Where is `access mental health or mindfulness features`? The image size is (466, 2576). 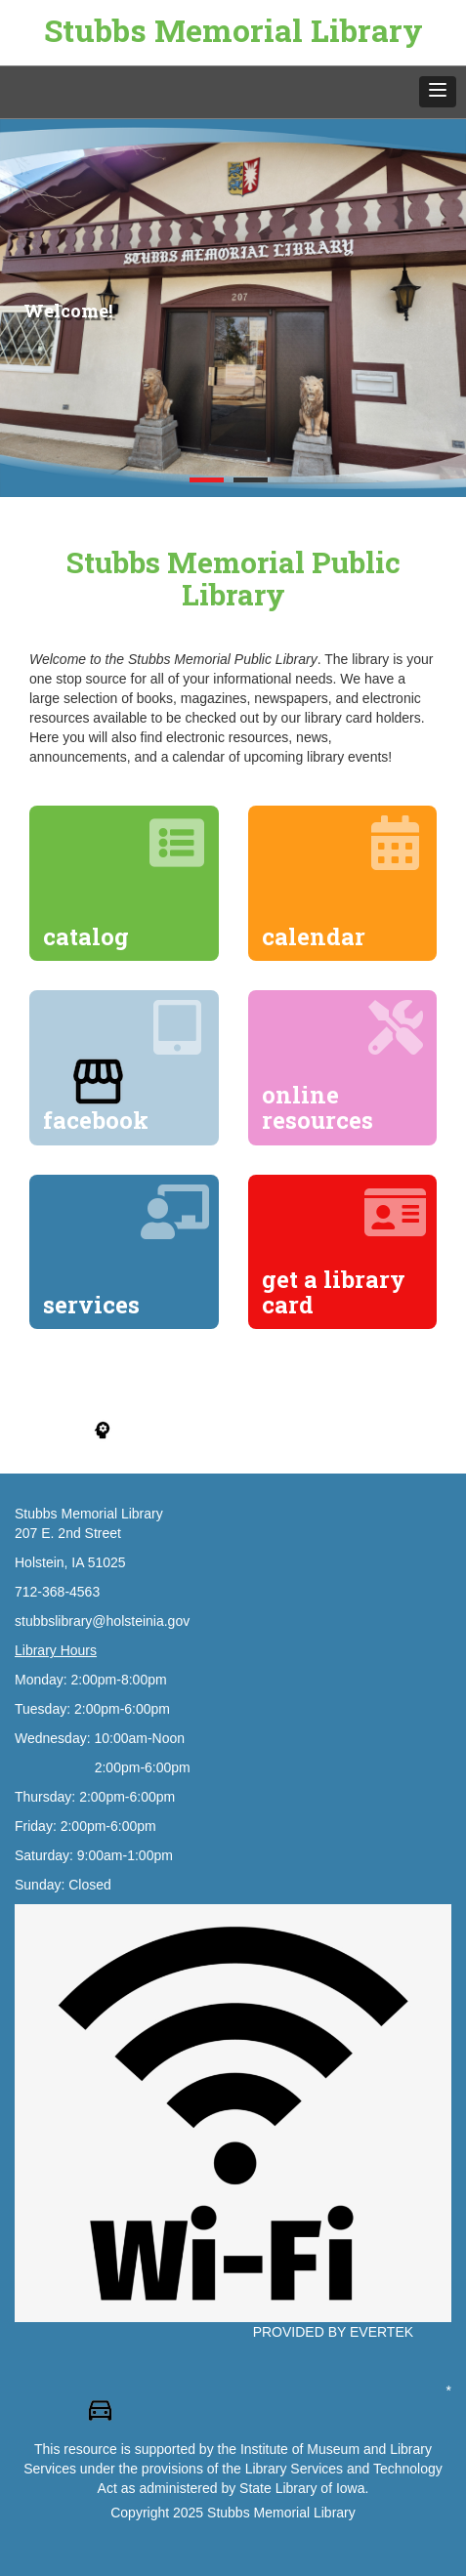 access mental health or mindfulness features is located at coordinates (102, 1430).